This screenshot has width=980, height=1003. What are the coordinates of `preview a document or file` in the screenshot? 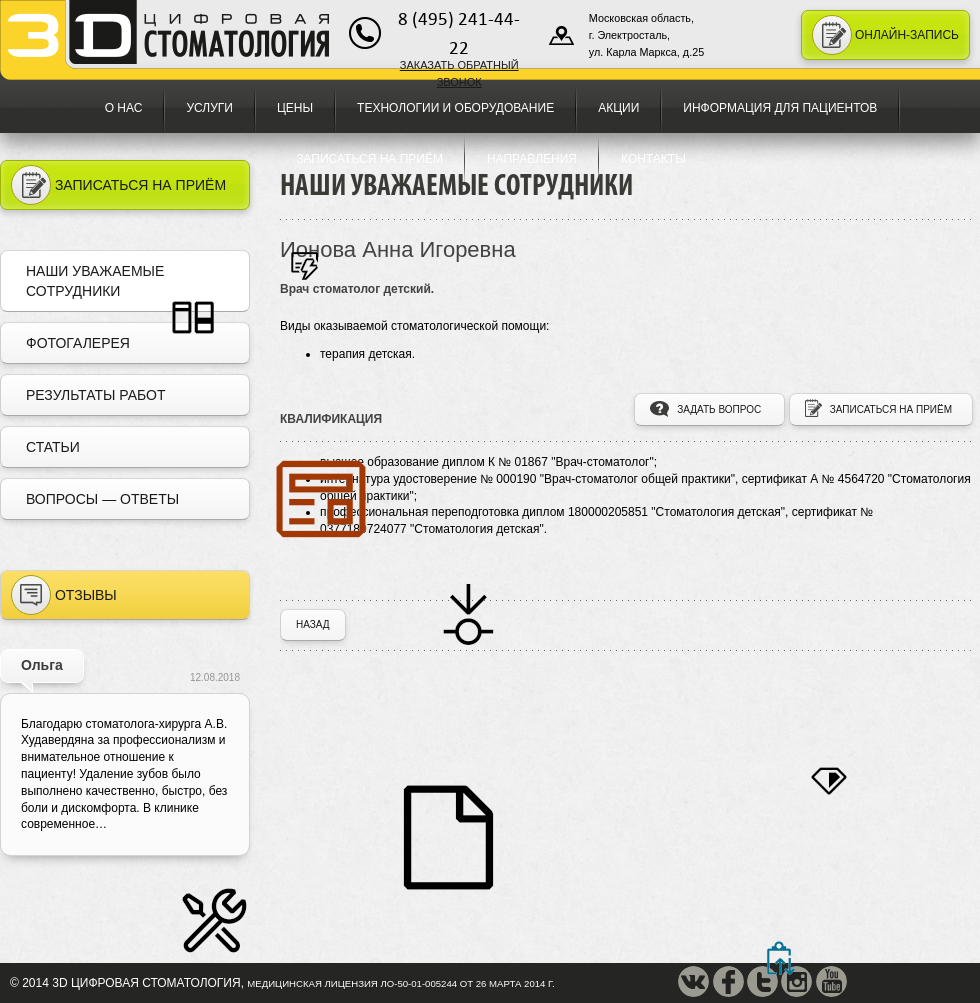 It's located at (321, 499).